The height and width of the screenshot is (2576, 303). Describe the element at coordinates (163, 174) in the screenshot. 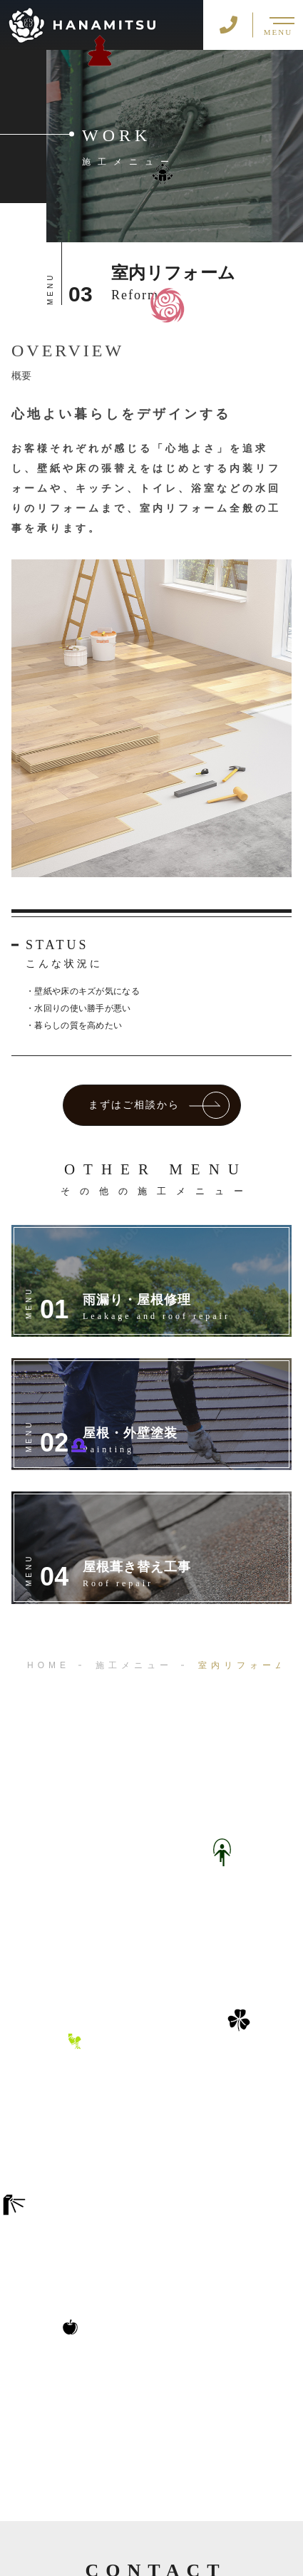

I see `indicates a flying insect enemy or creature type` at that location.